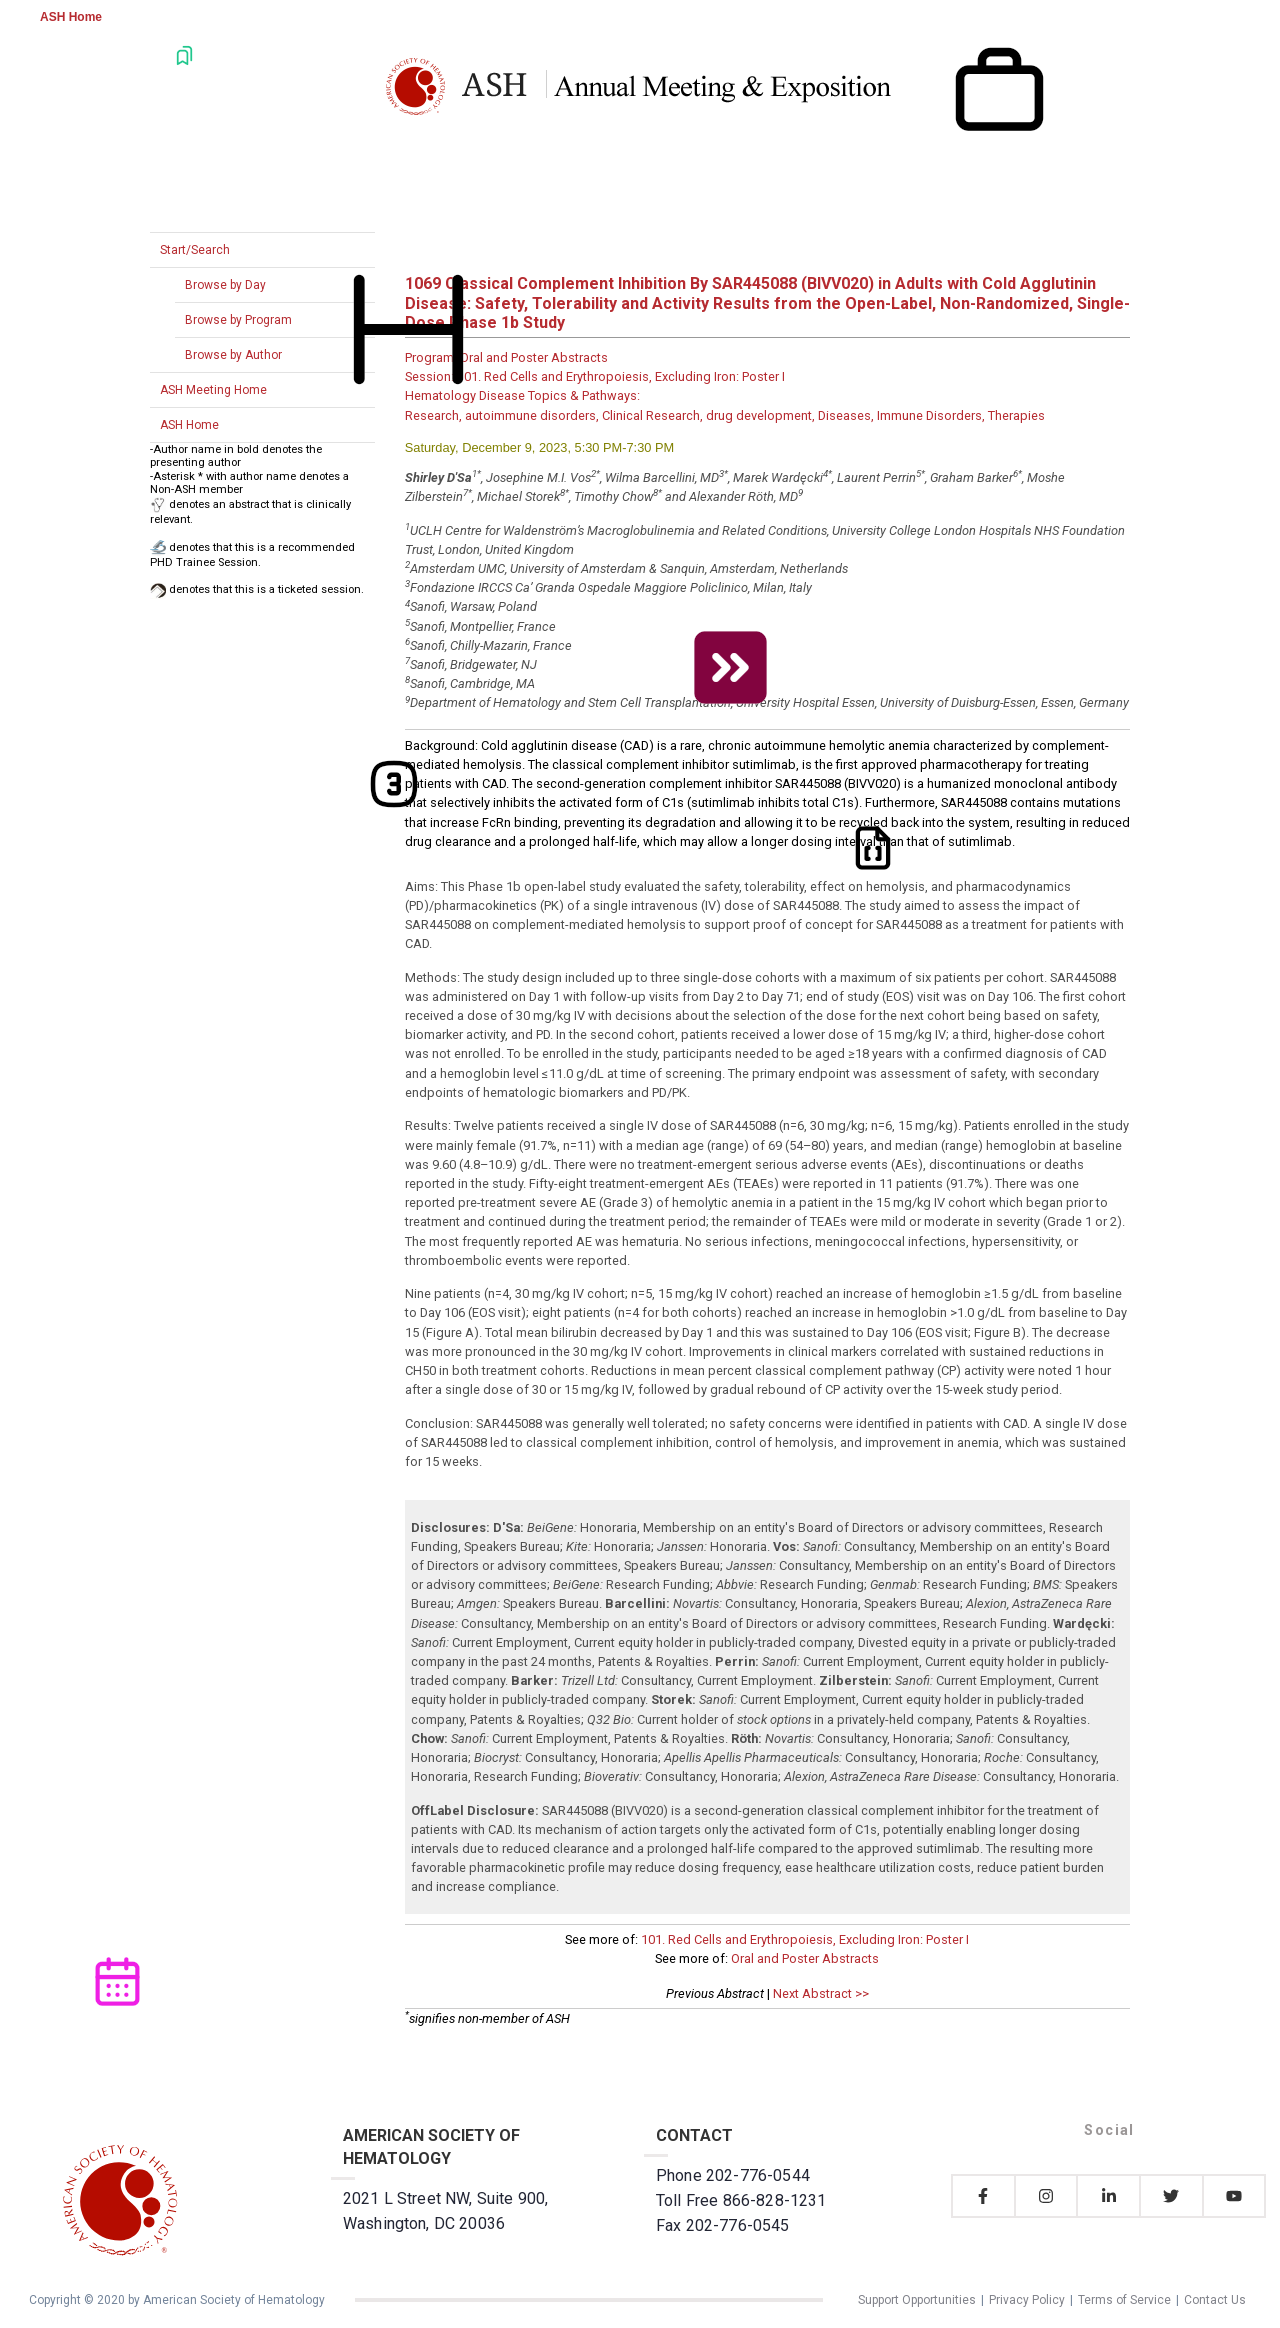 The height and width of the screenshot is (2328, 1280). What do you see at coordinates (184, 55) in the screenshot?
I see `view all saved bookmarks` at bounding box center [184, 55].